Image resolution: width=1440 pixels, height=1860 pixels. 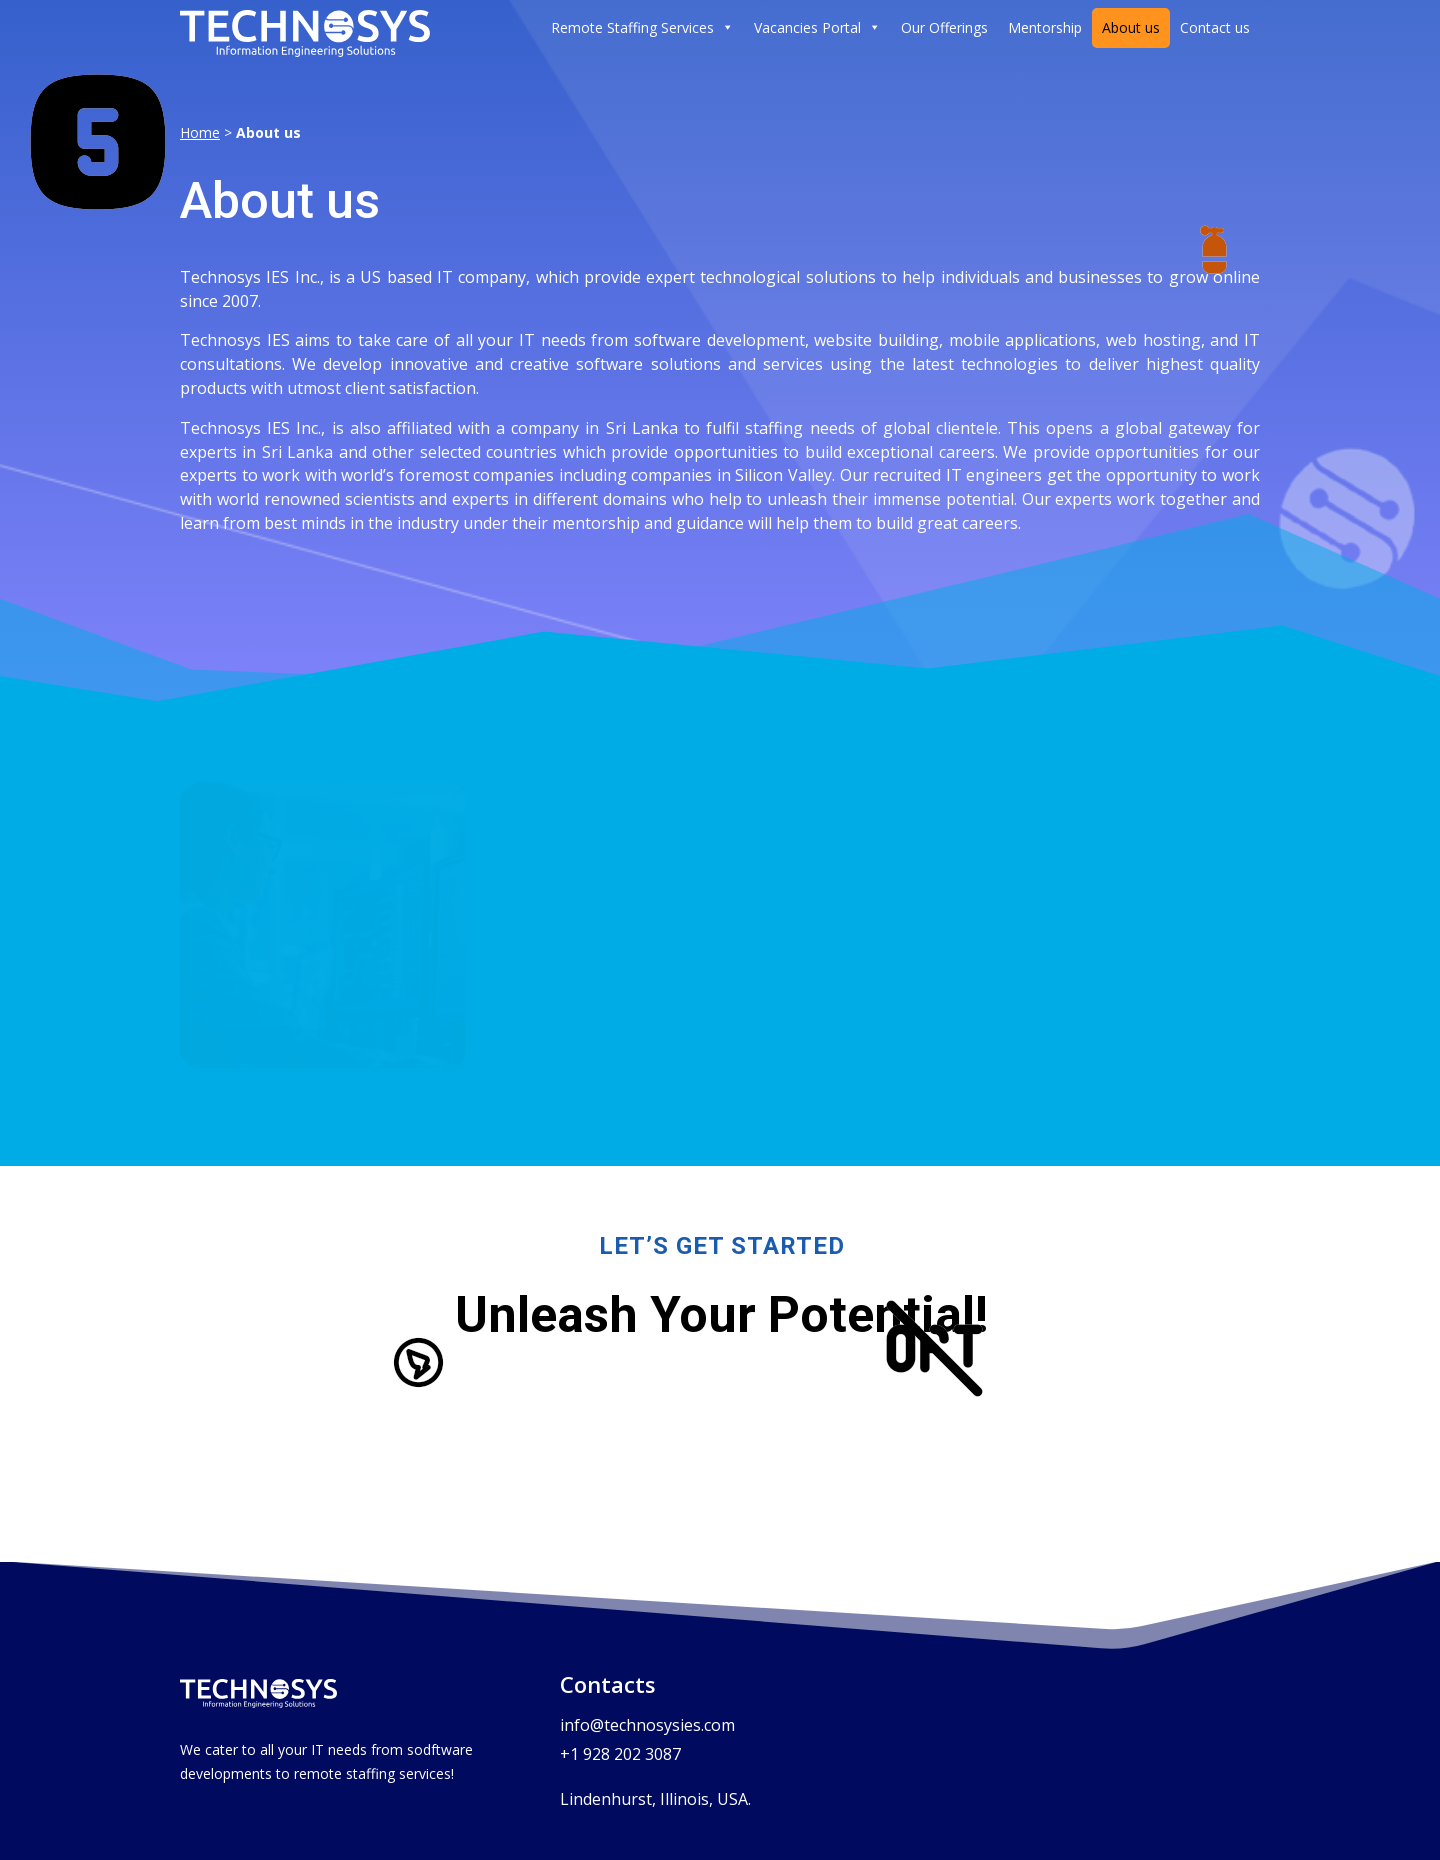 I want to click on http options method disabled or unavailable, so click(x=934, y=1348).